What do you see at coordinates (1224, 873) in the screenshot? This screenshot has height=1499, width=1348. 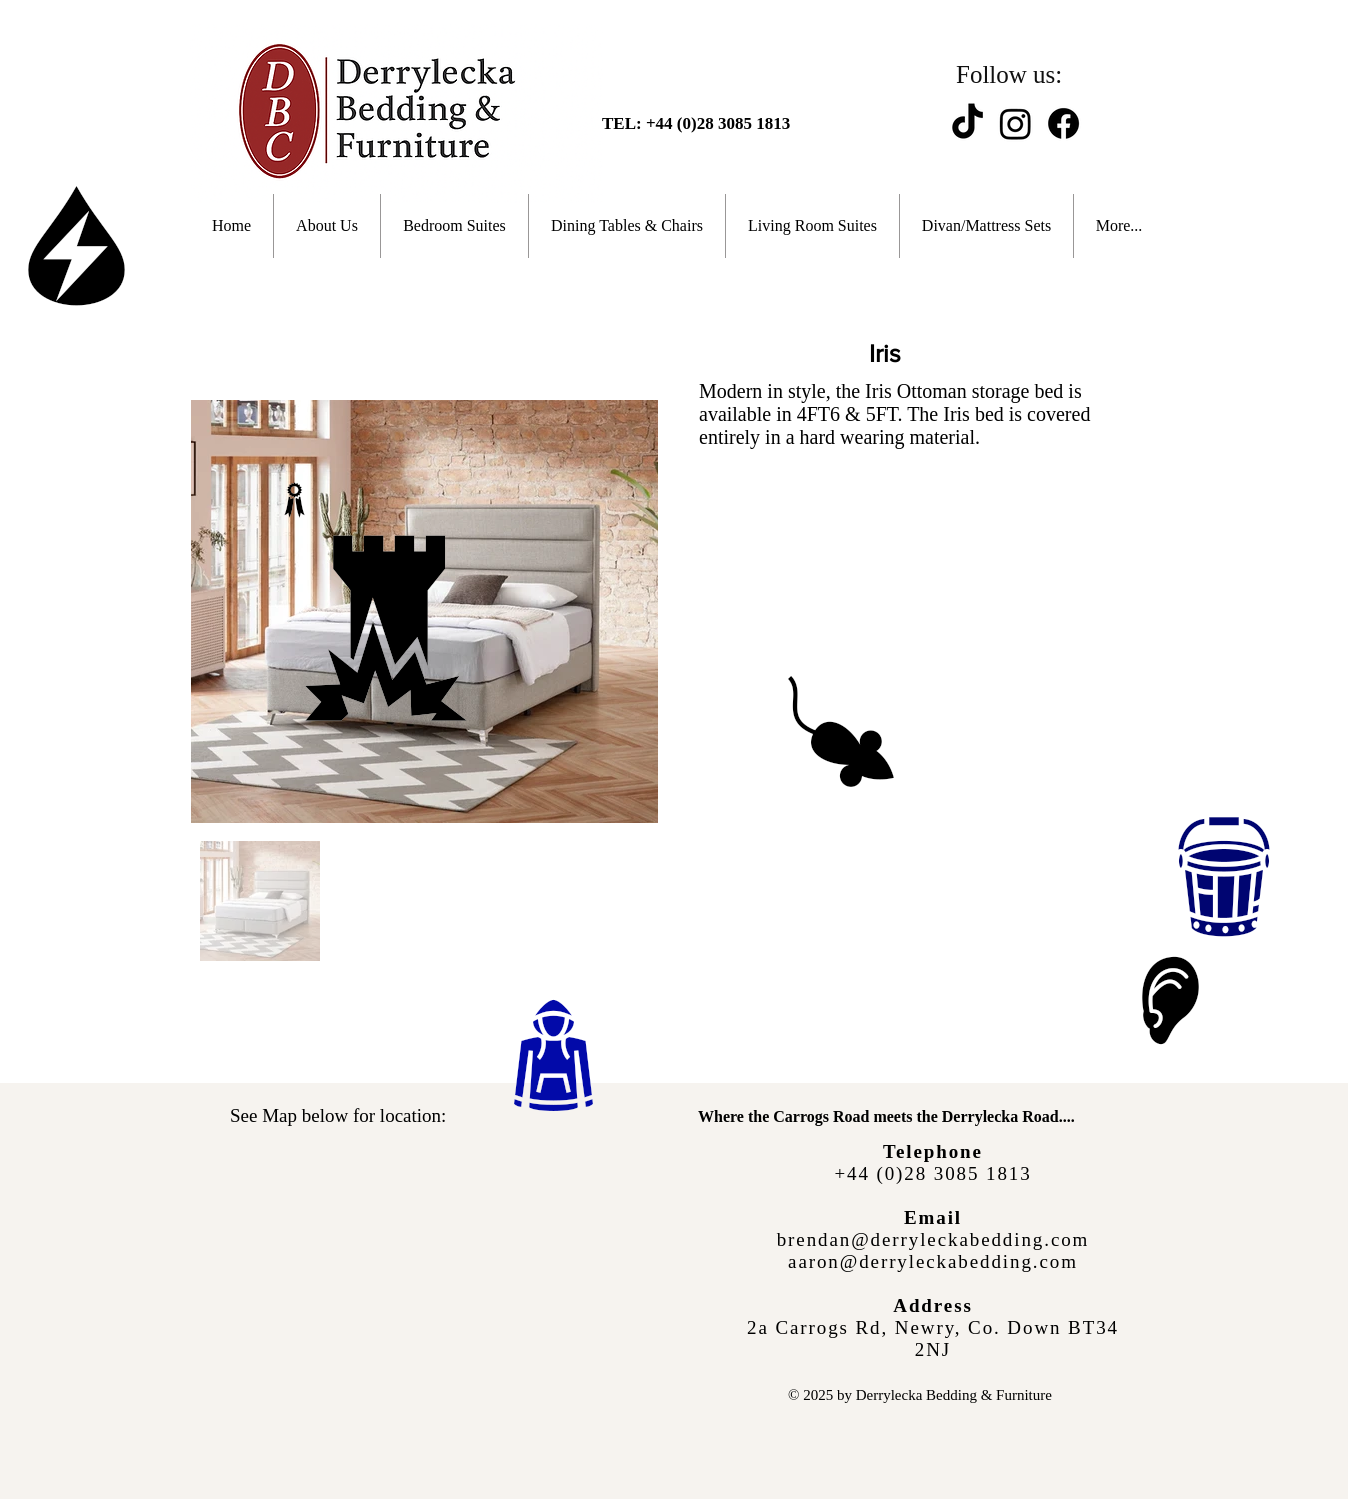 I see `empty inventory slot for container items` at bounding box center [1224, 873].